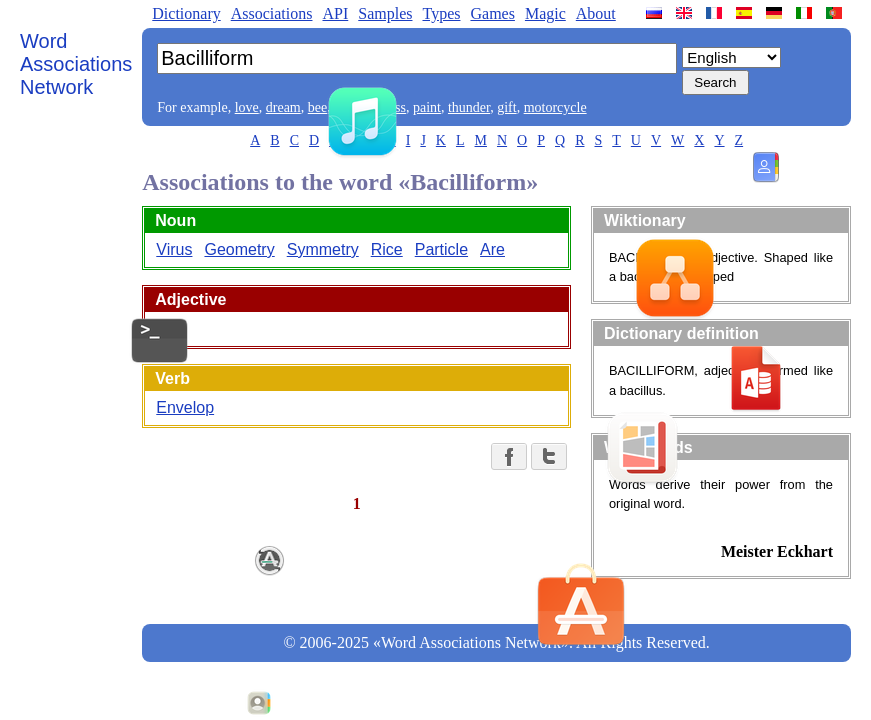 Image resolution: width=871 pixels, height=720 pixels. What do you see at coordinates (269, 560) in the screenshot?
I see `check for available software updates` at bounding box center [269, 560].